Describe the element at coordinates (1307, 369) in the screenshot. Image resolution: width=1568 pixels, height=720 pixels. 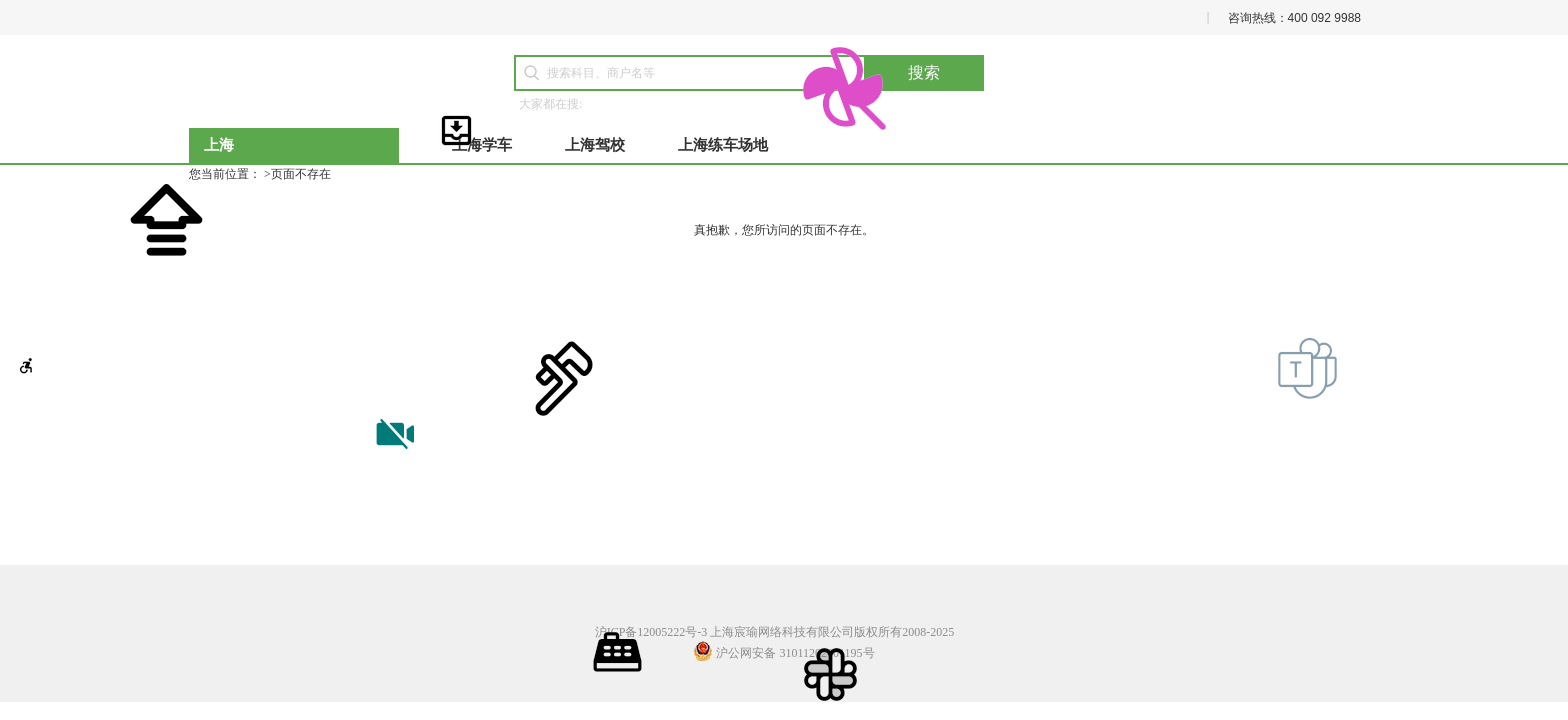
I see `open Microsoft Teams` at that location.